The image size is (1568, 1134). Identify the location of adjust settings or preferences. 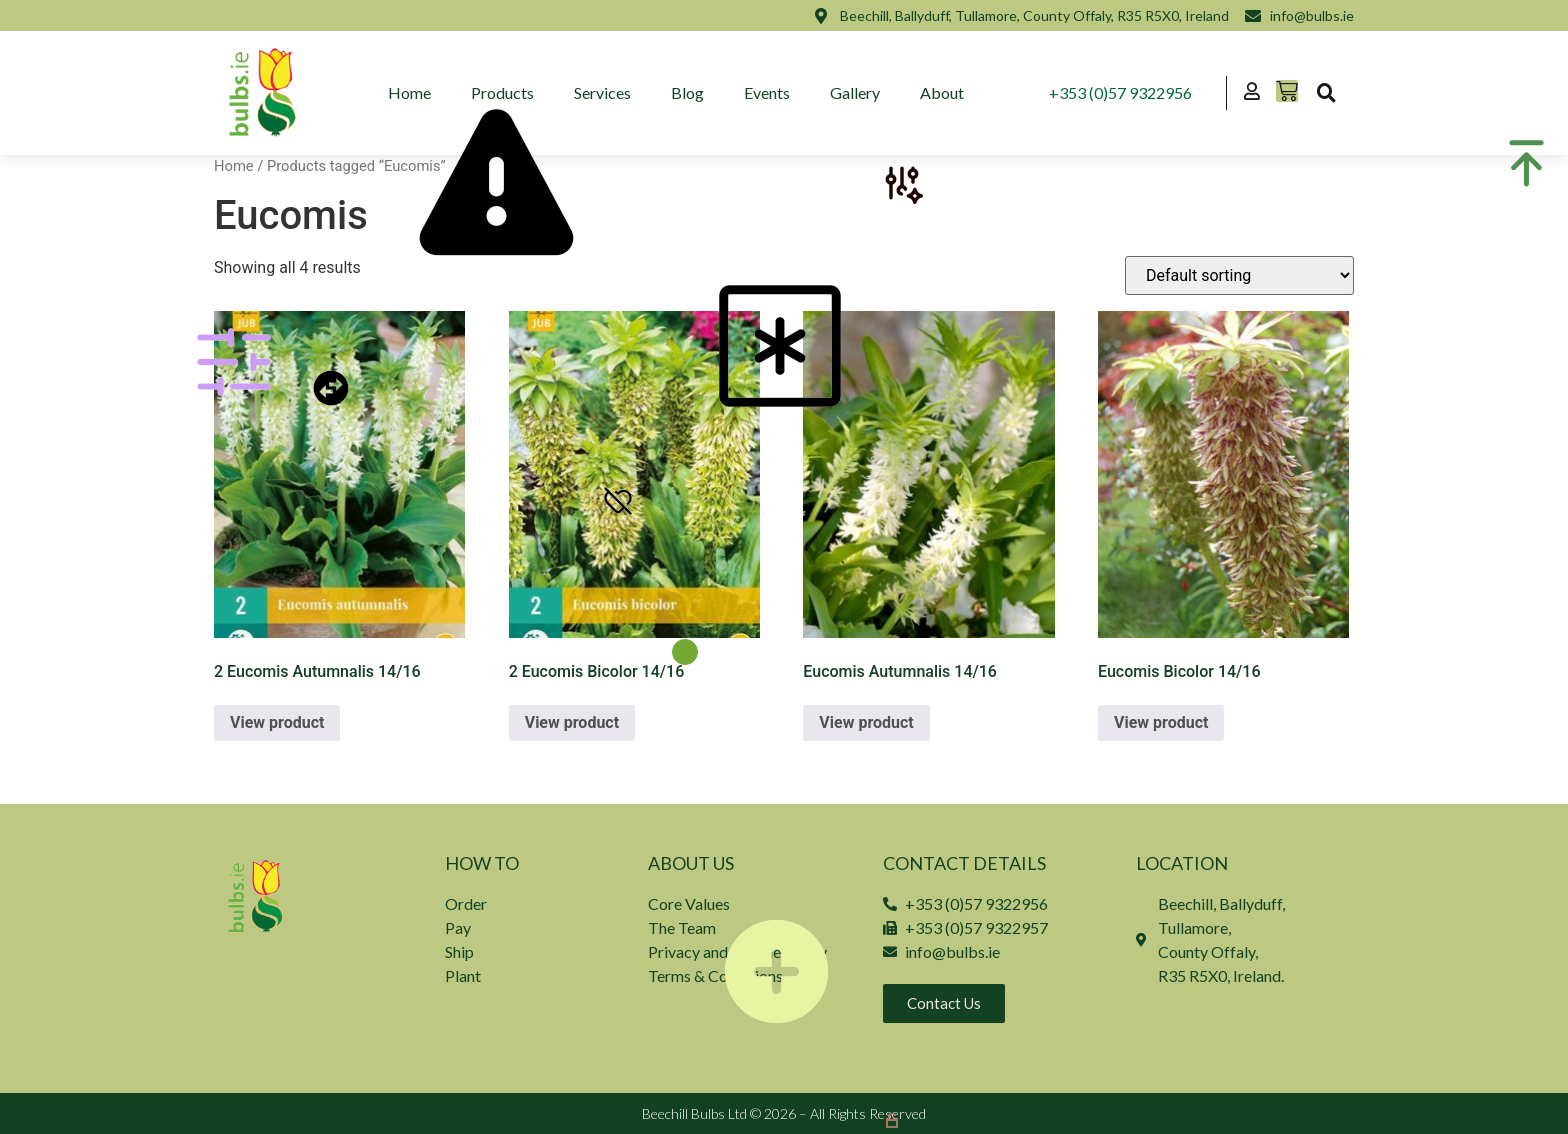
(234, 361).